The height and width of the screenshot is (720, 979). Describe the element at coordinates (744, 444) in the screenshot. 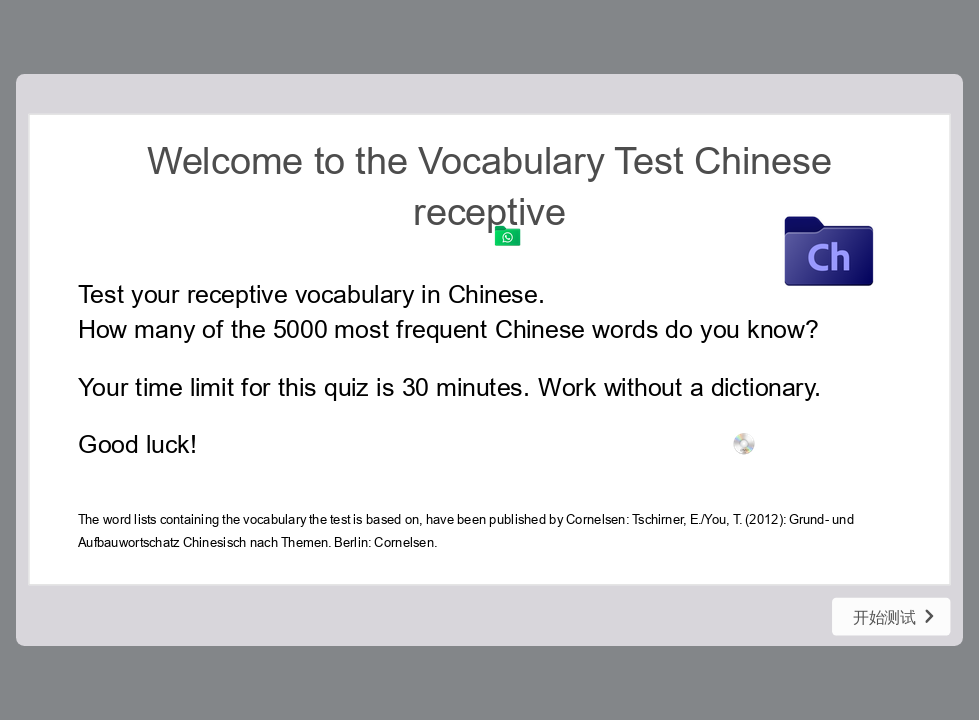

I see `a rewritable DVD disc in the system` at that location.